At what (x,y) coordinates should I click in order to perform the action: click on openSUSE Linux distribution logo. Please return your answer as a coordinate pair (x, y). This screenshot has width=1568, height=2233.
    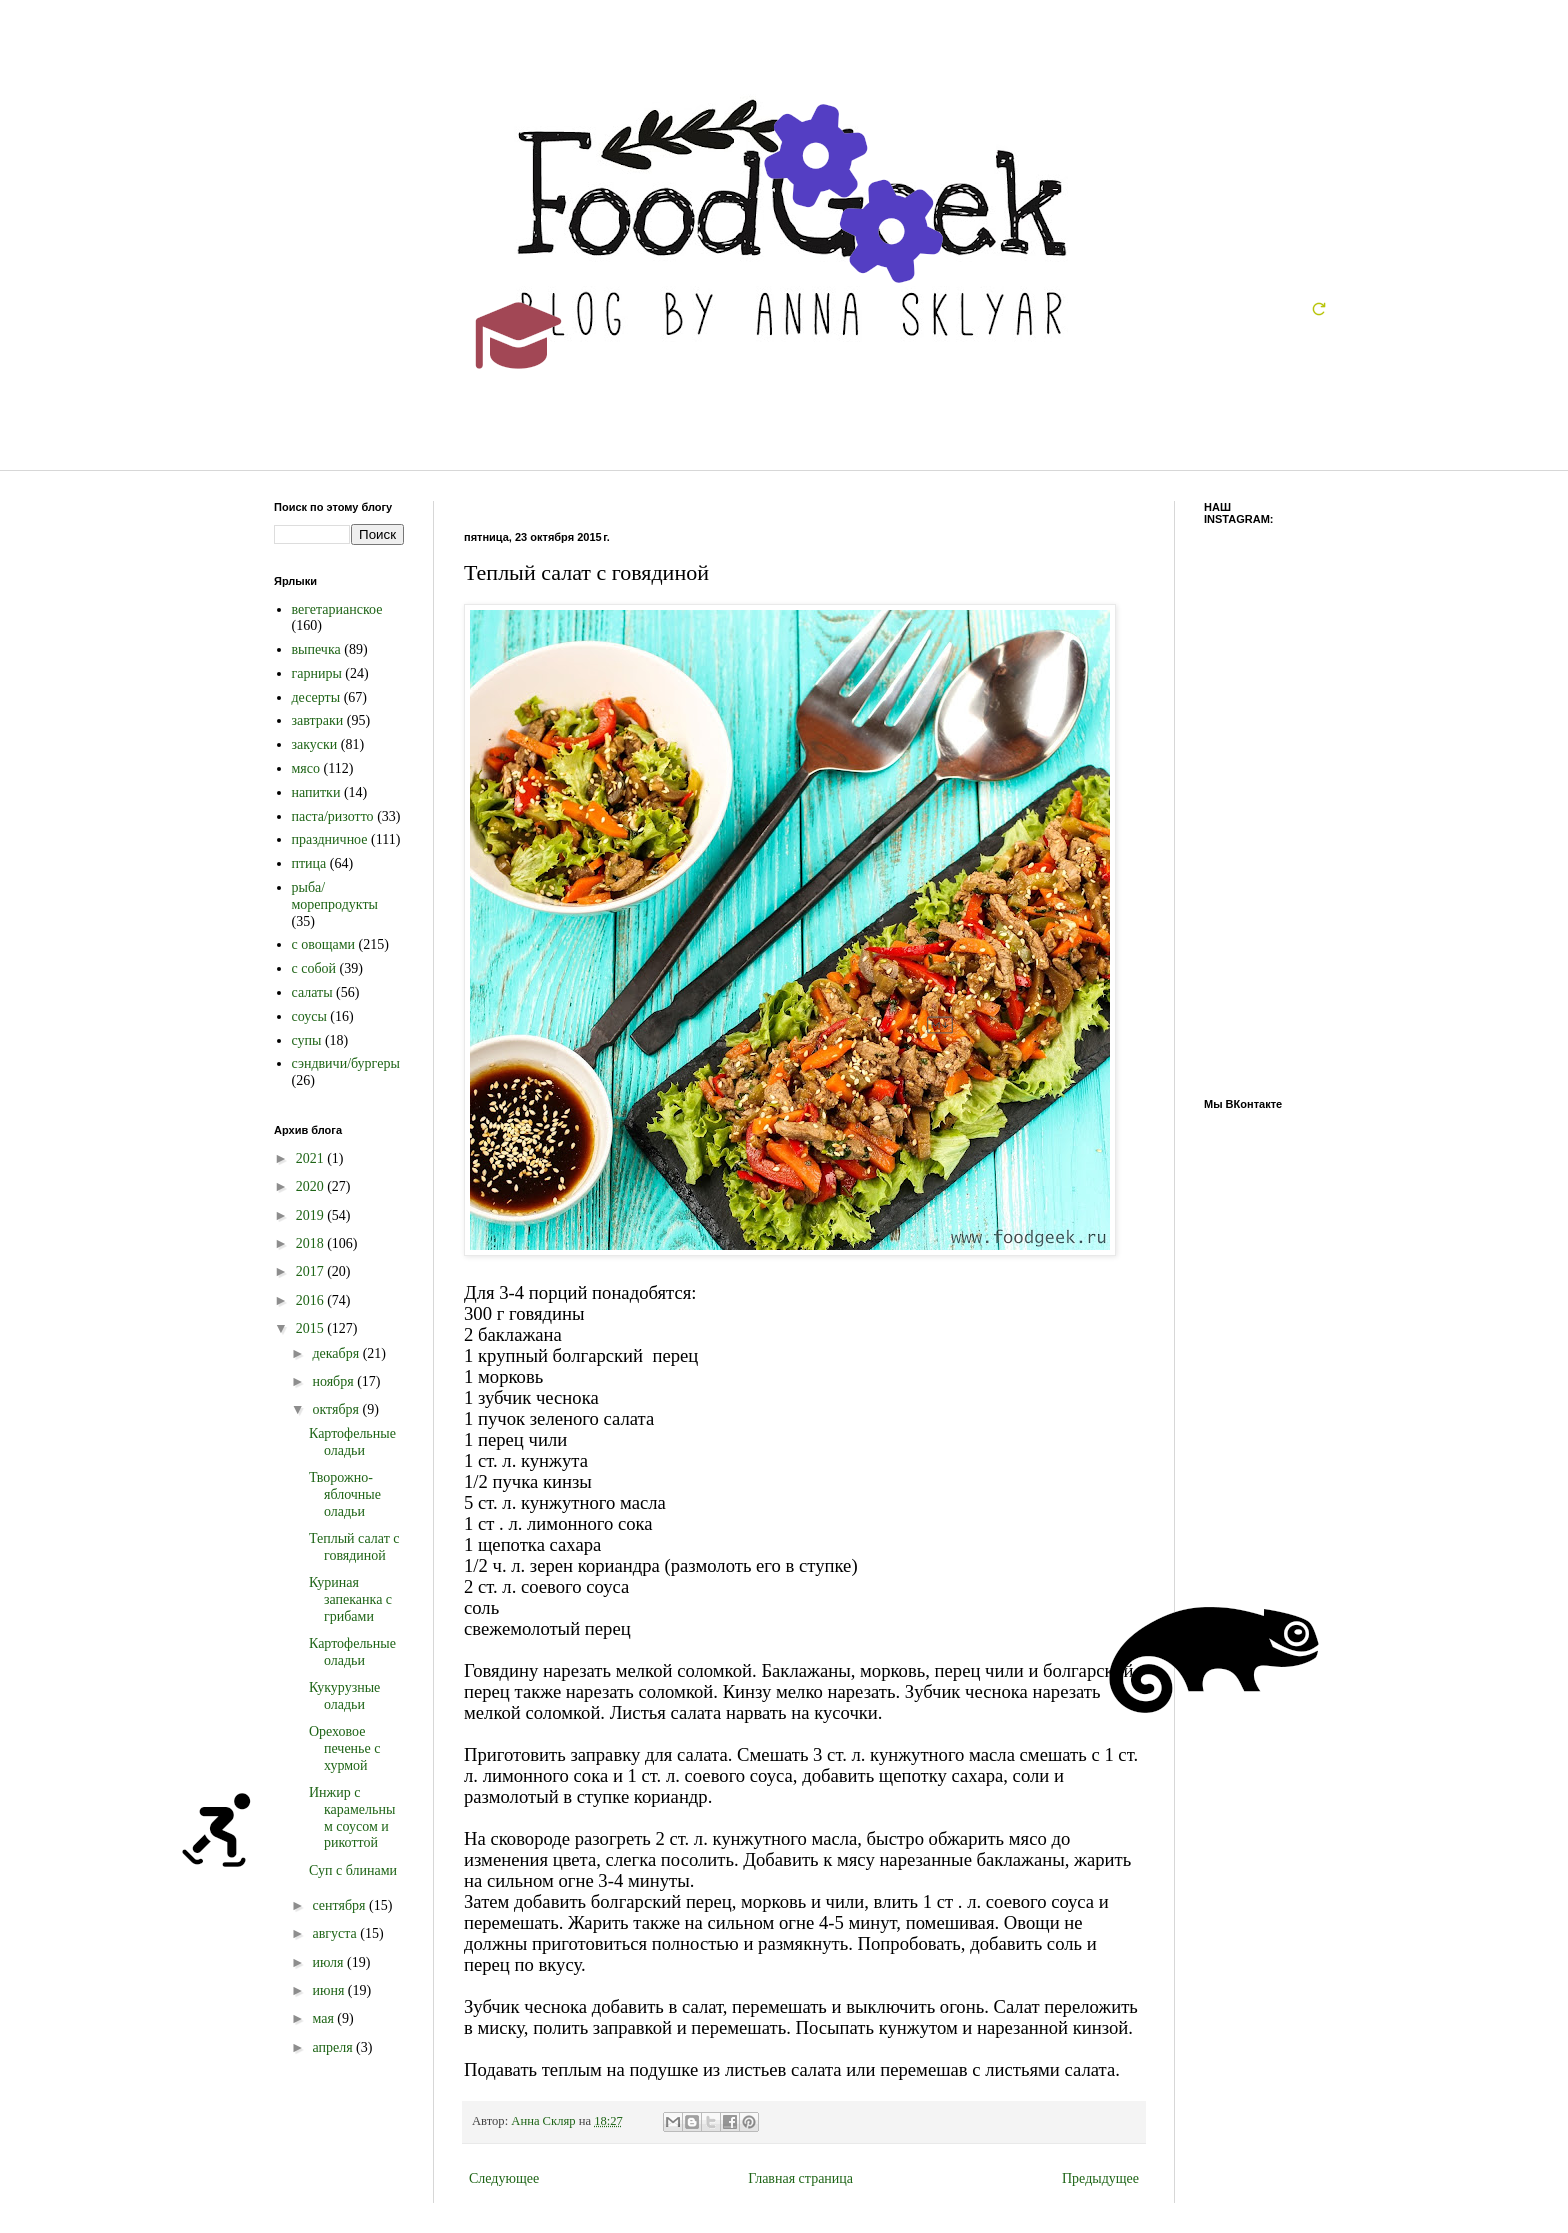
    Looking at the image, I should click on (1214, 1660).